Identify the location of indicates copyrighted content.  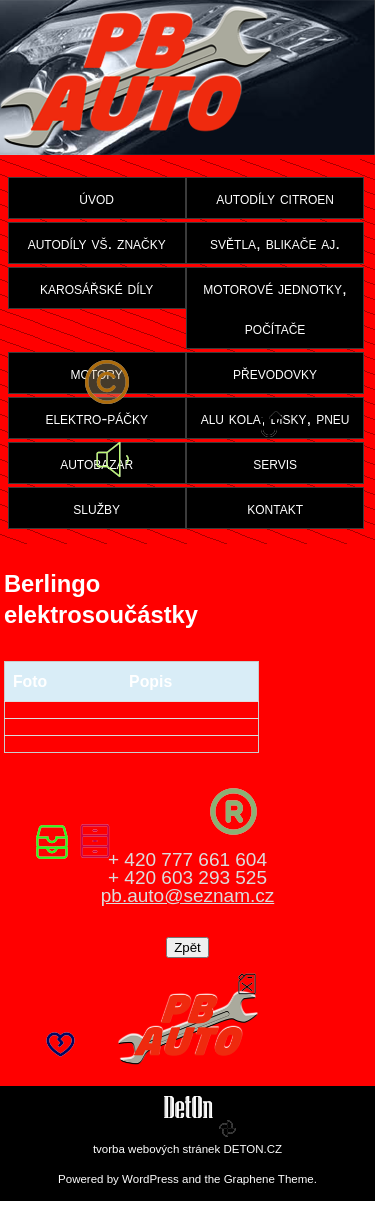
(107, 382).